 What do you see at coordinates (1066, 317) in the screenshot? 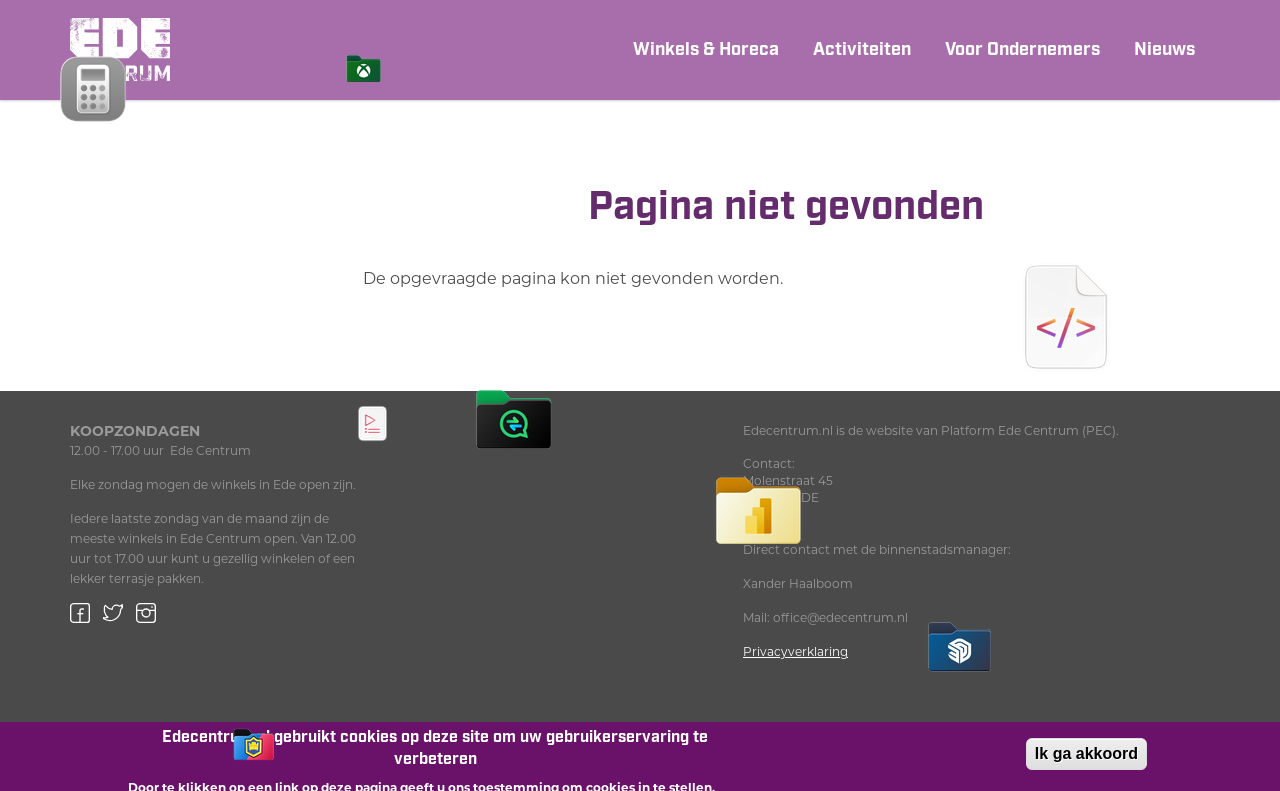
I see `a maven xml configuration file` at bounding box center [1066, 317].